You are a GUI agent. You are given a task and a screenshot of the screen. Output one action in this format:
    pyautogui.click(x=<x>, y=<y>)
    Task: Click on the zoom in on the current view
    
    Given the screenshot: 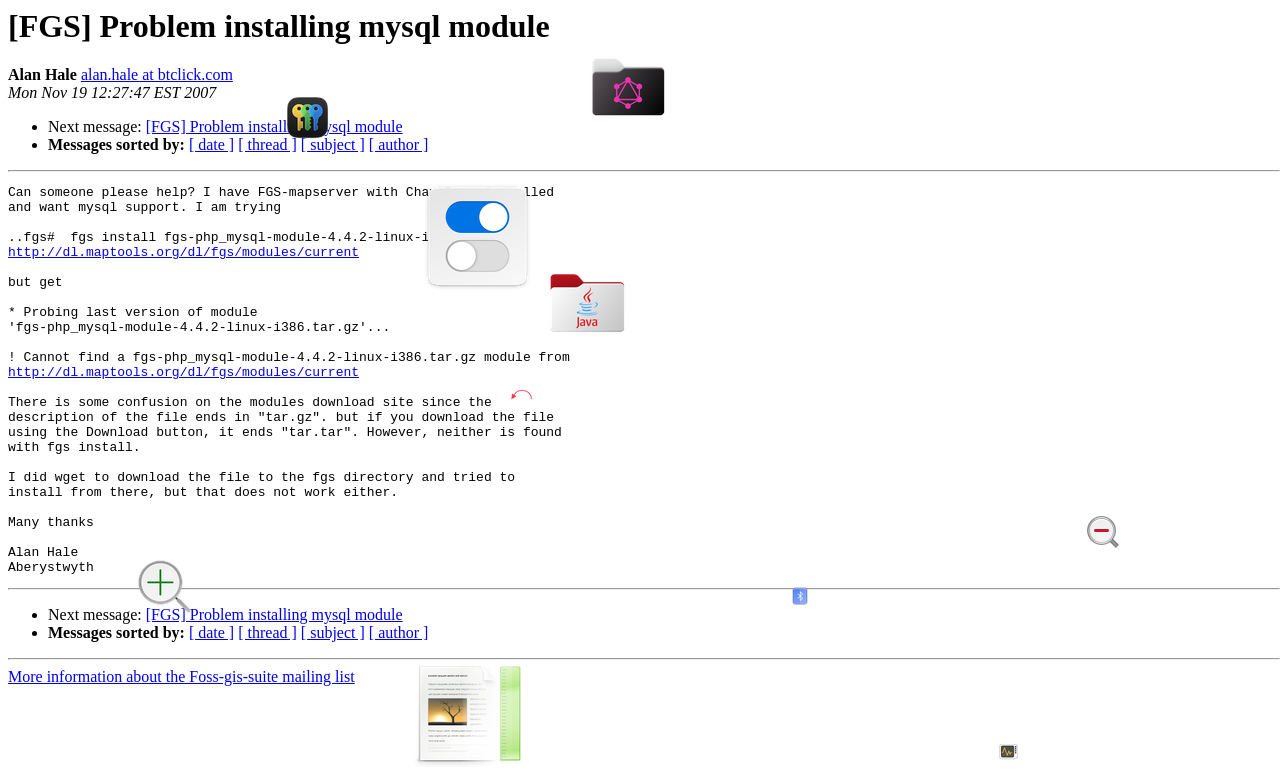 What is the action you would take?
    pyautogui.click(x=164, y=586)
    